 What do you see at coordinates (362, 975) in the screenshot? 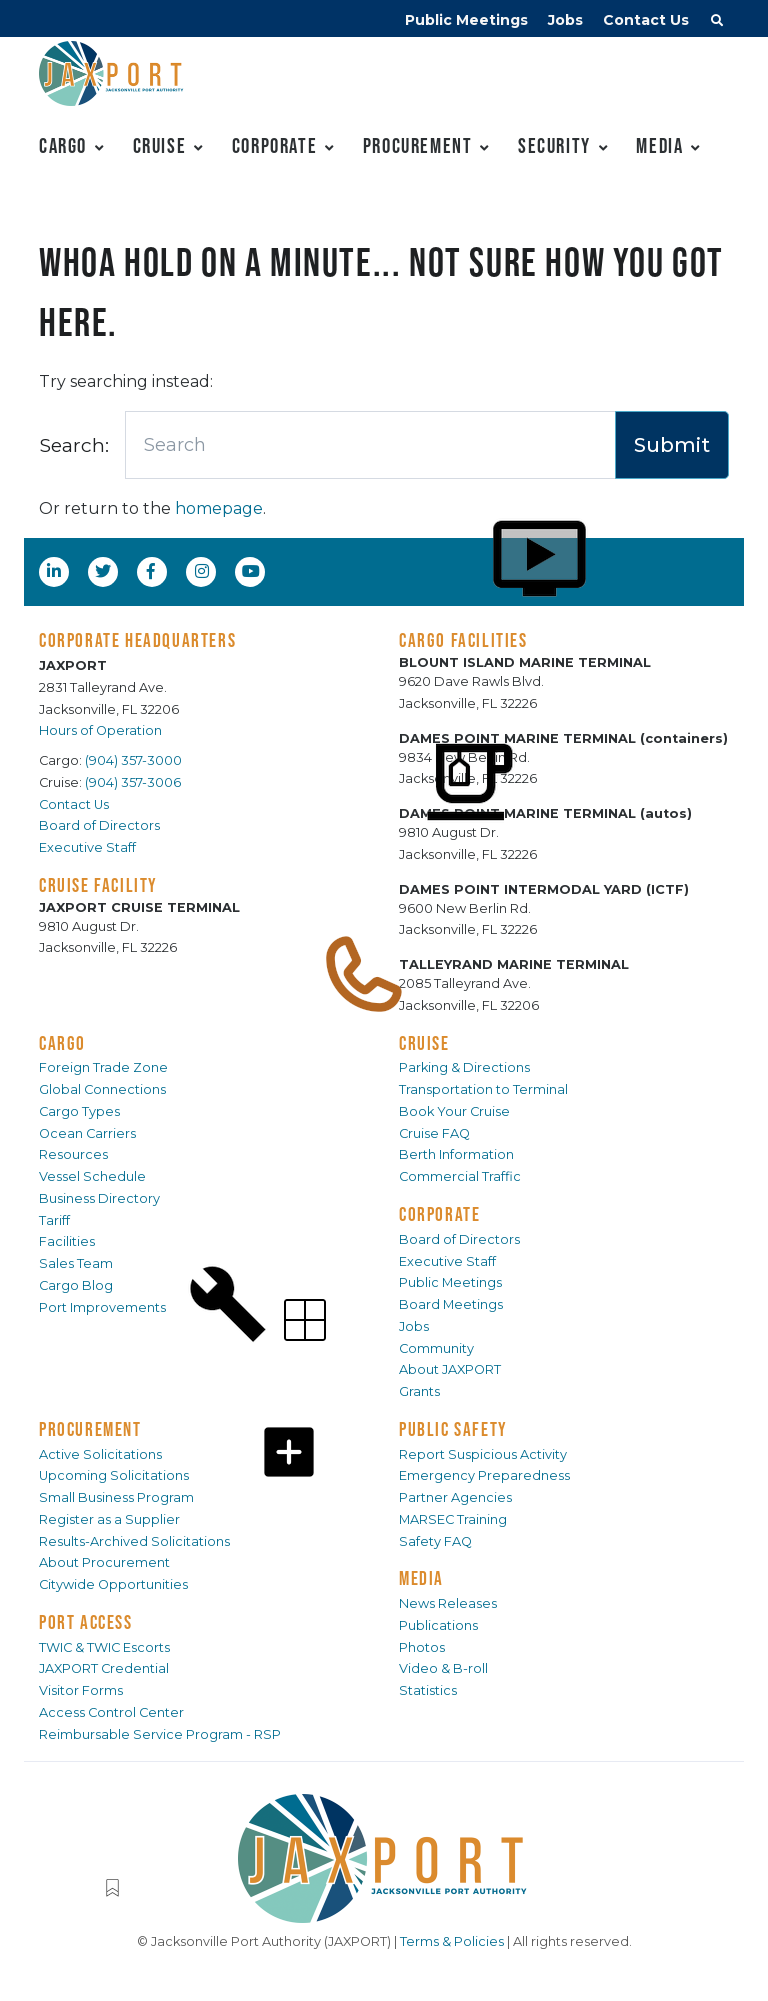
I see `make a phone call` at bounding box center [362, 975].